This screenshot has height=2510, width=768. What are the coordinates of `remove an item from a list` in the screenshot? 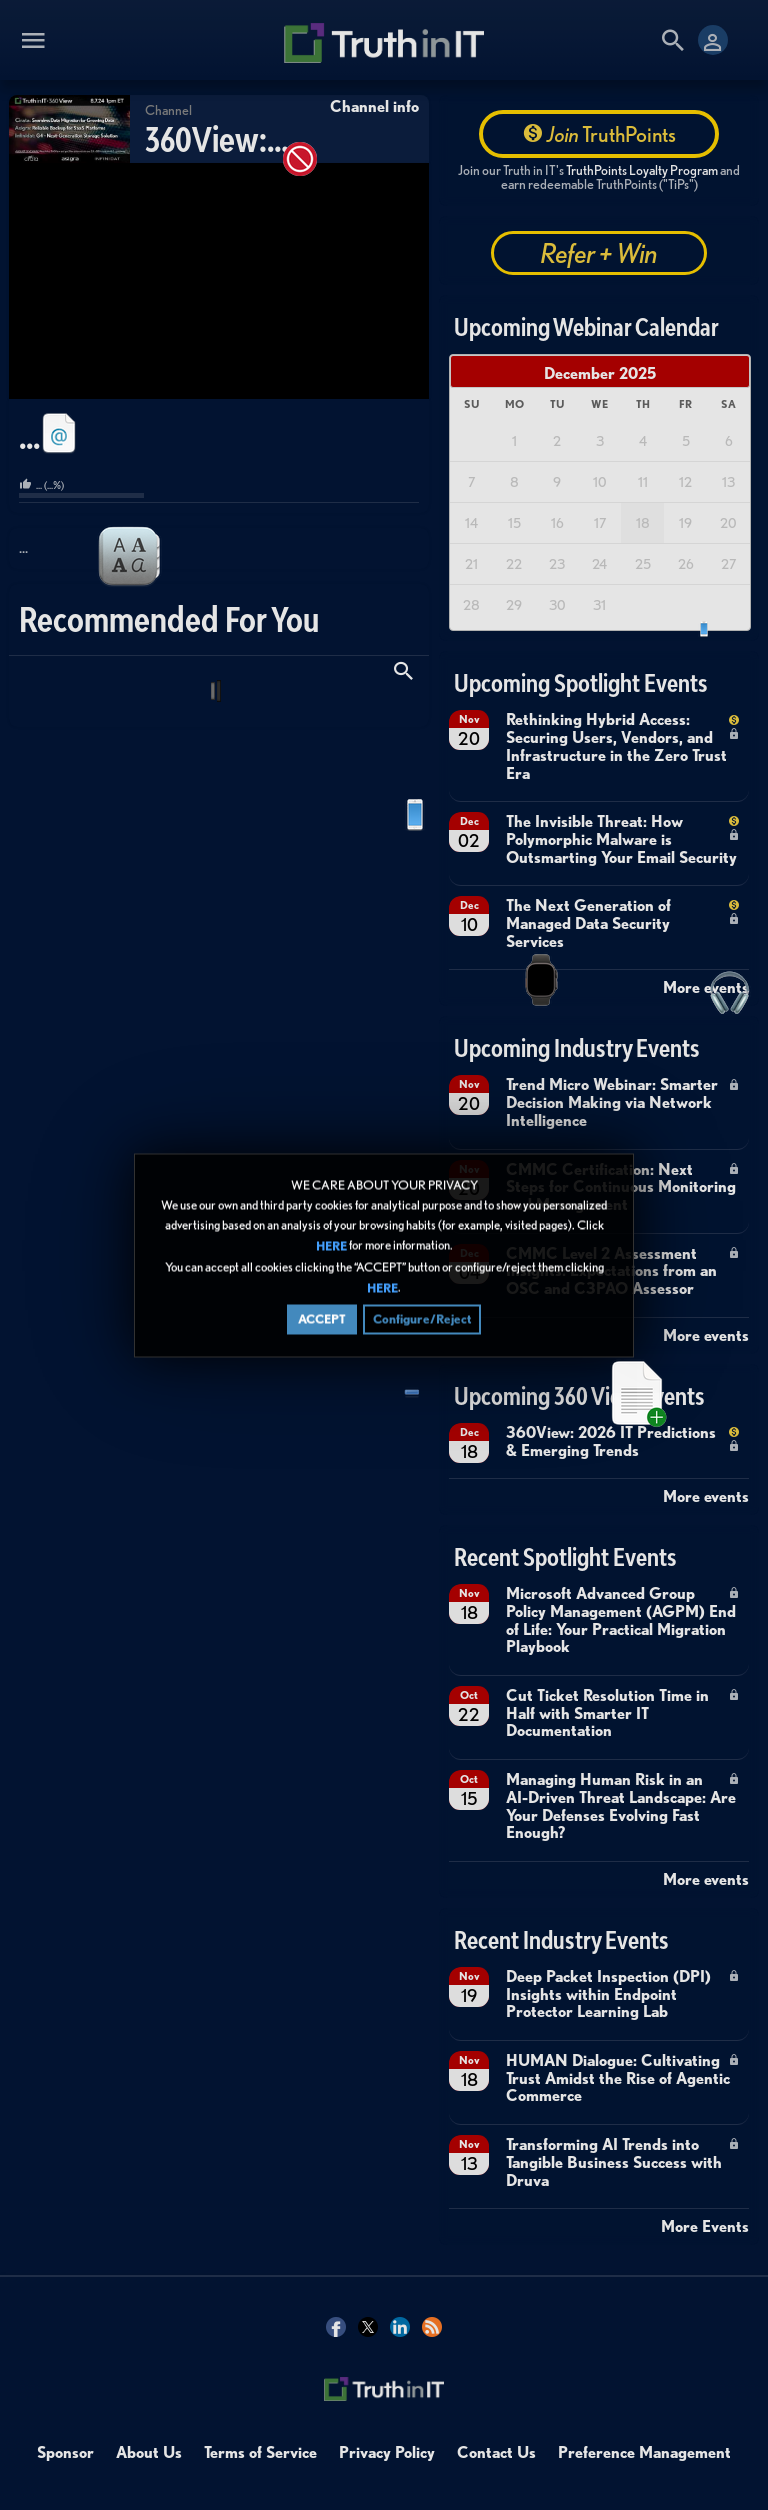 It's located at (411, 1392).